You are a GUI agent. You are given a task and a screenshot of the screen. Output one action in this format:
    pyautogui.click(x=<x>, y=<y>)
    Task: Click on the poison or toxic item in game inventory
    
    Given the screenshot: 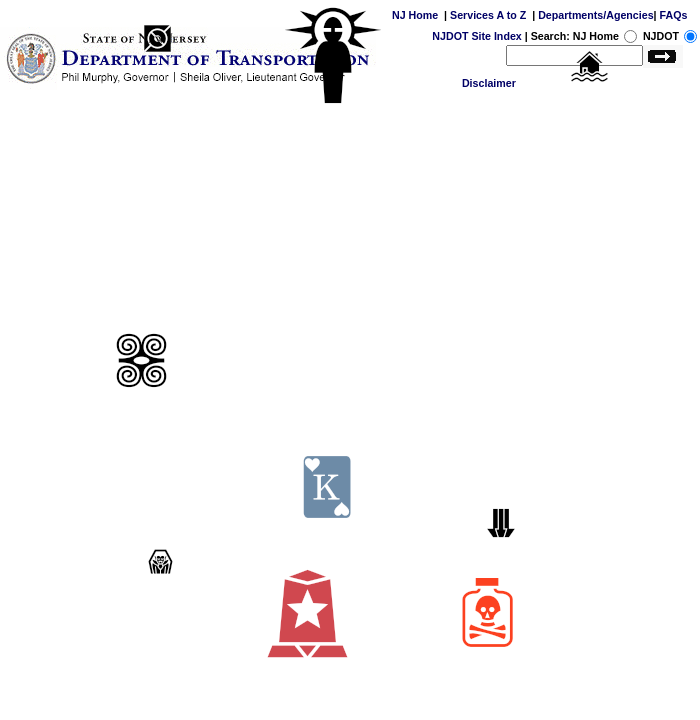 What is the action you would take?
    pyautogui.click(x=487, y=612)
    